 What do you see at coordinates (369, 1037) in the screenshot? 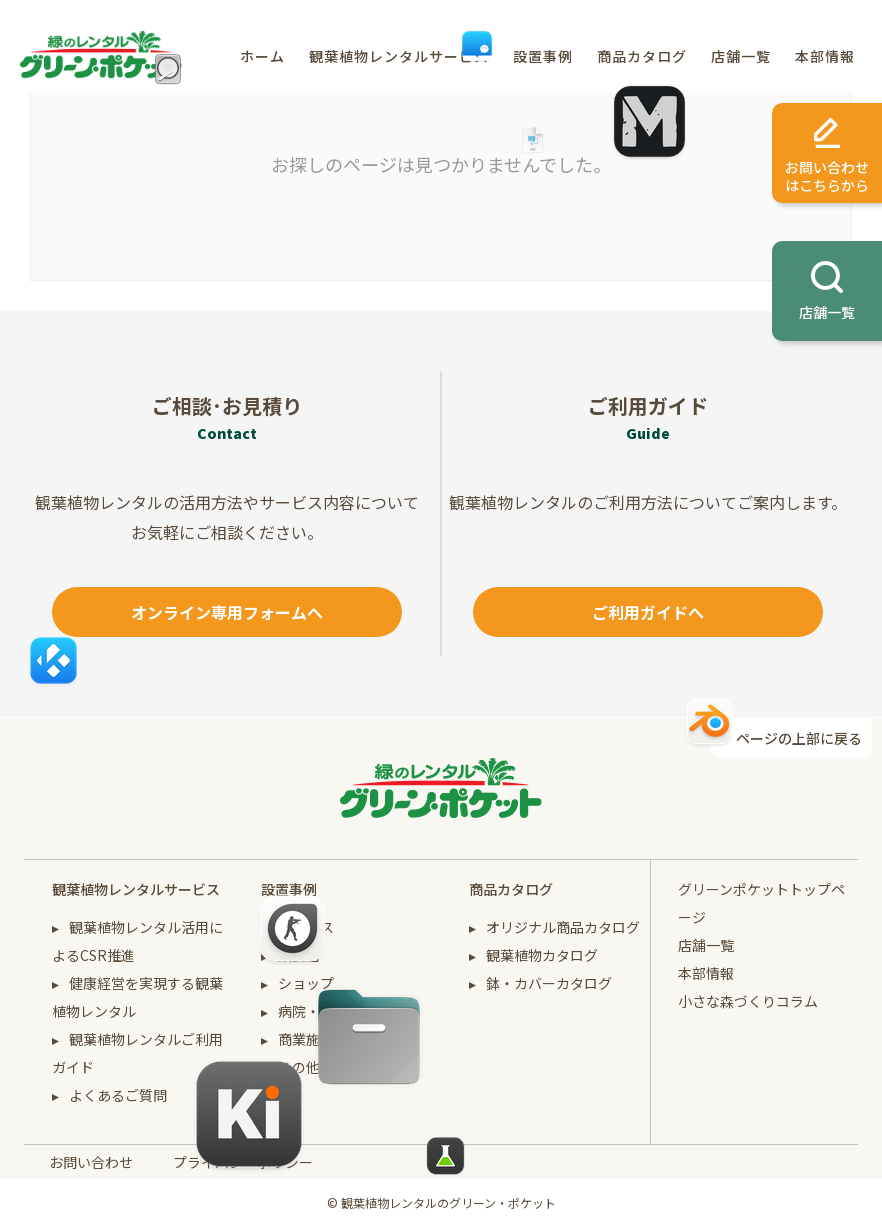
I see `open the file manager` at bounding box center [369, 1037].